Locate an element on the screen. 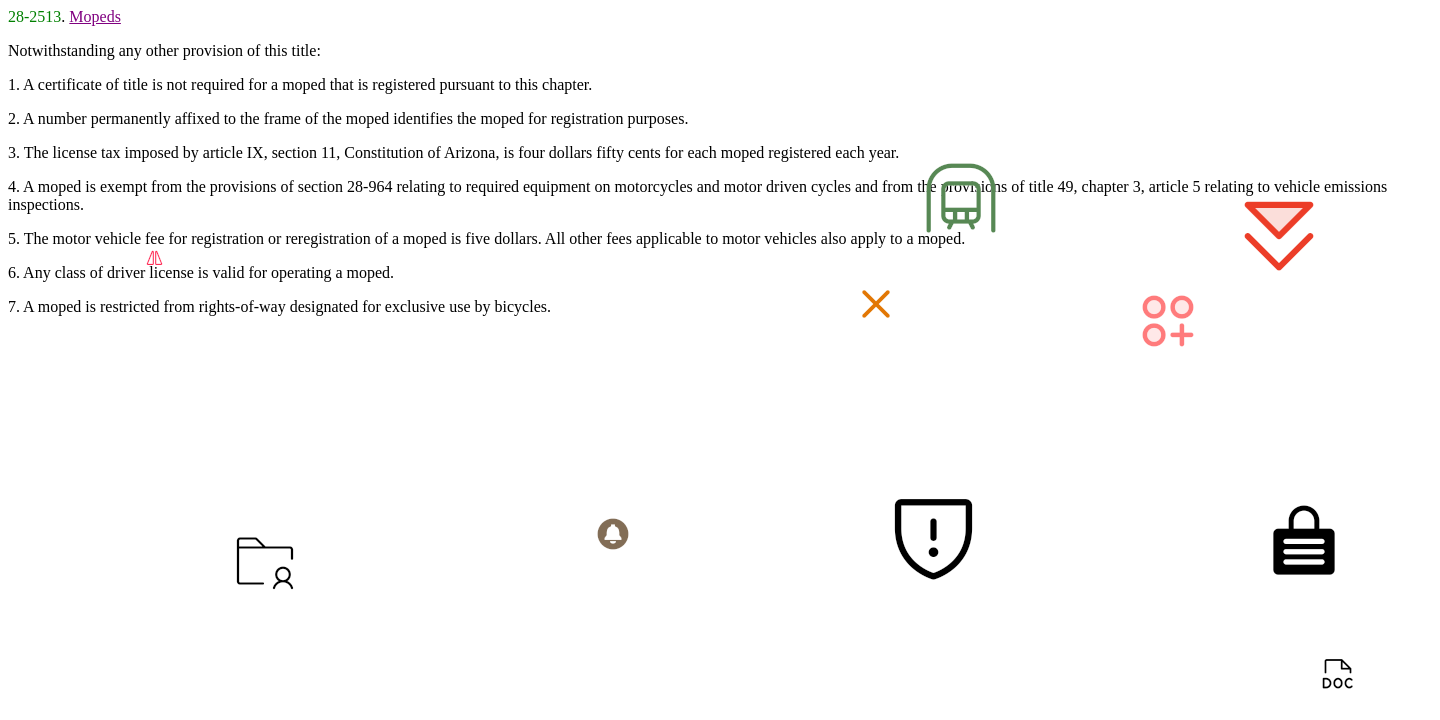 The image size is (1440, 720). open a document file is located at coordinates (1338, 675).